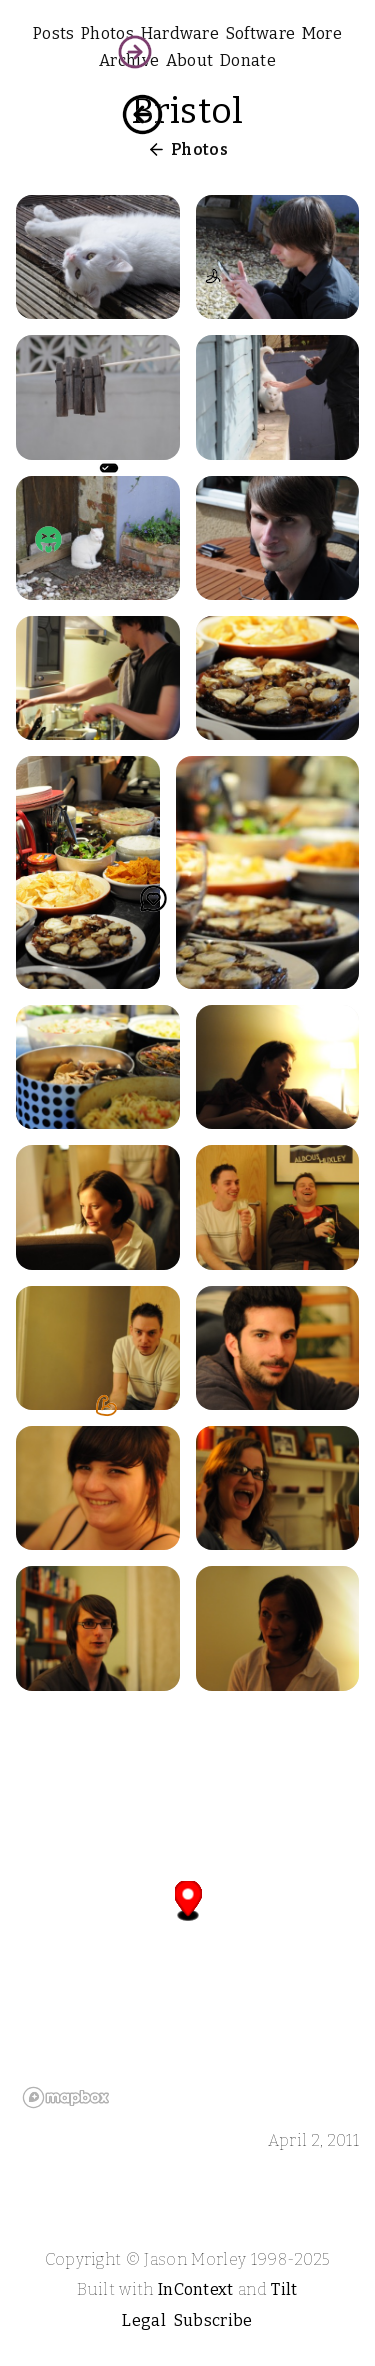  Describe the element at coordinates (48, 539) in the screenshot. I see `insert a silly or playful emoji reaction` at that location.